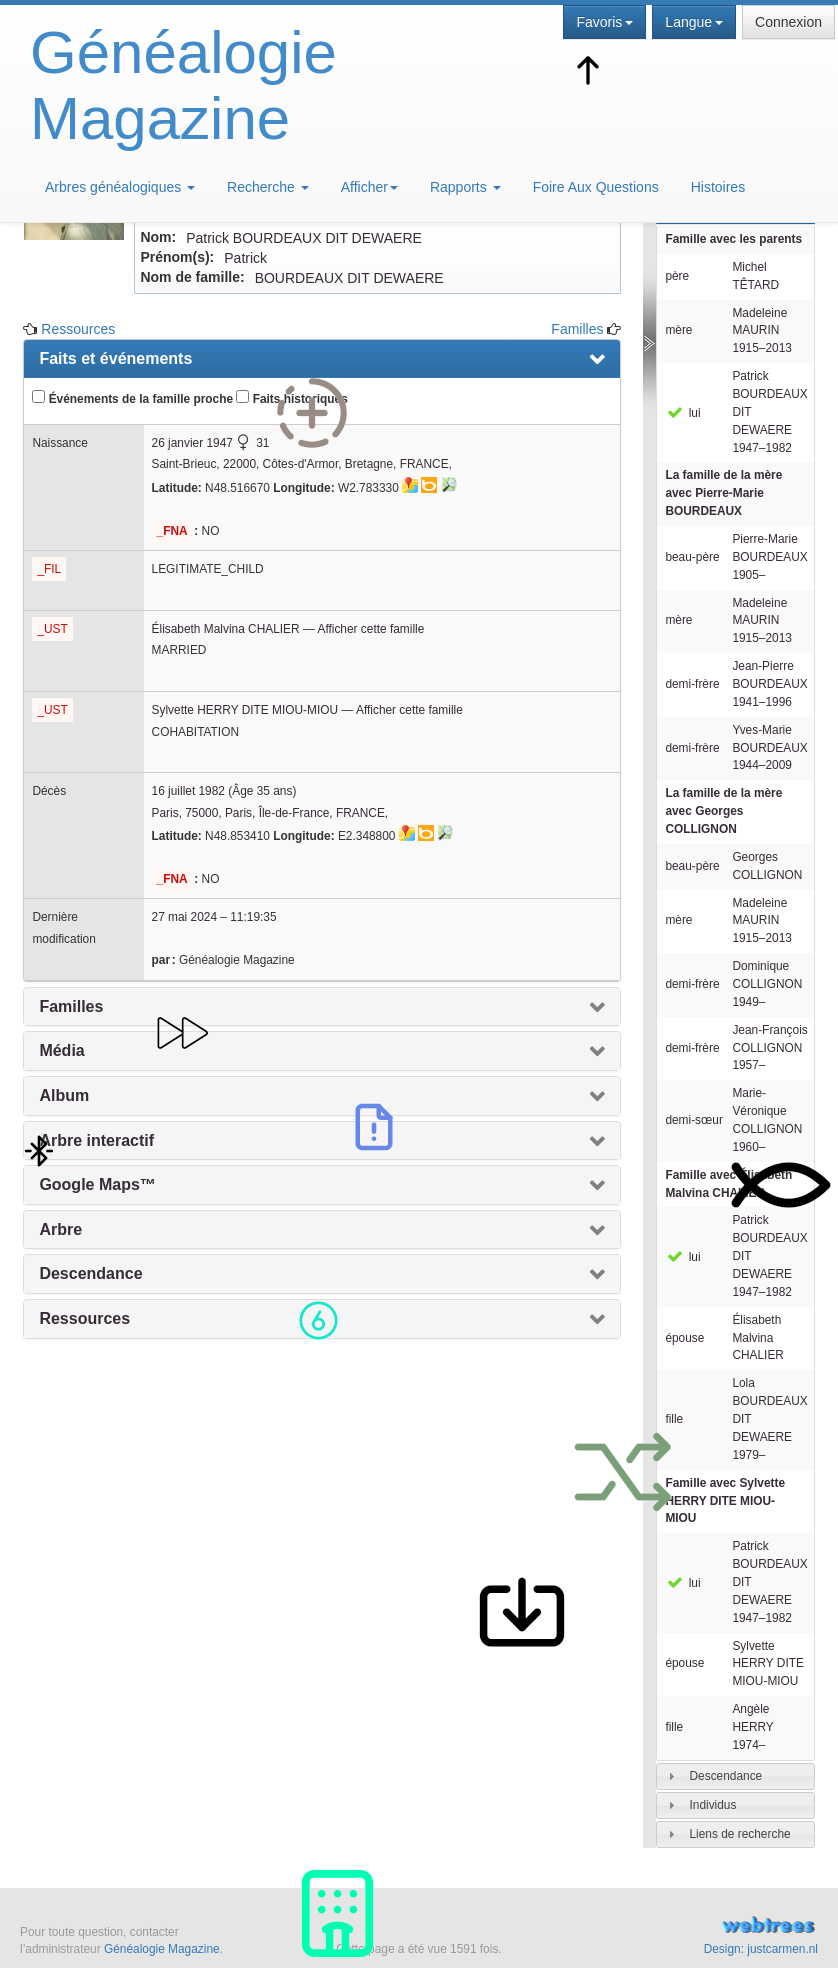  Describe the element at coordinates (179, 1033) in the screenshot. I see `skip forward in media playback` at that location.